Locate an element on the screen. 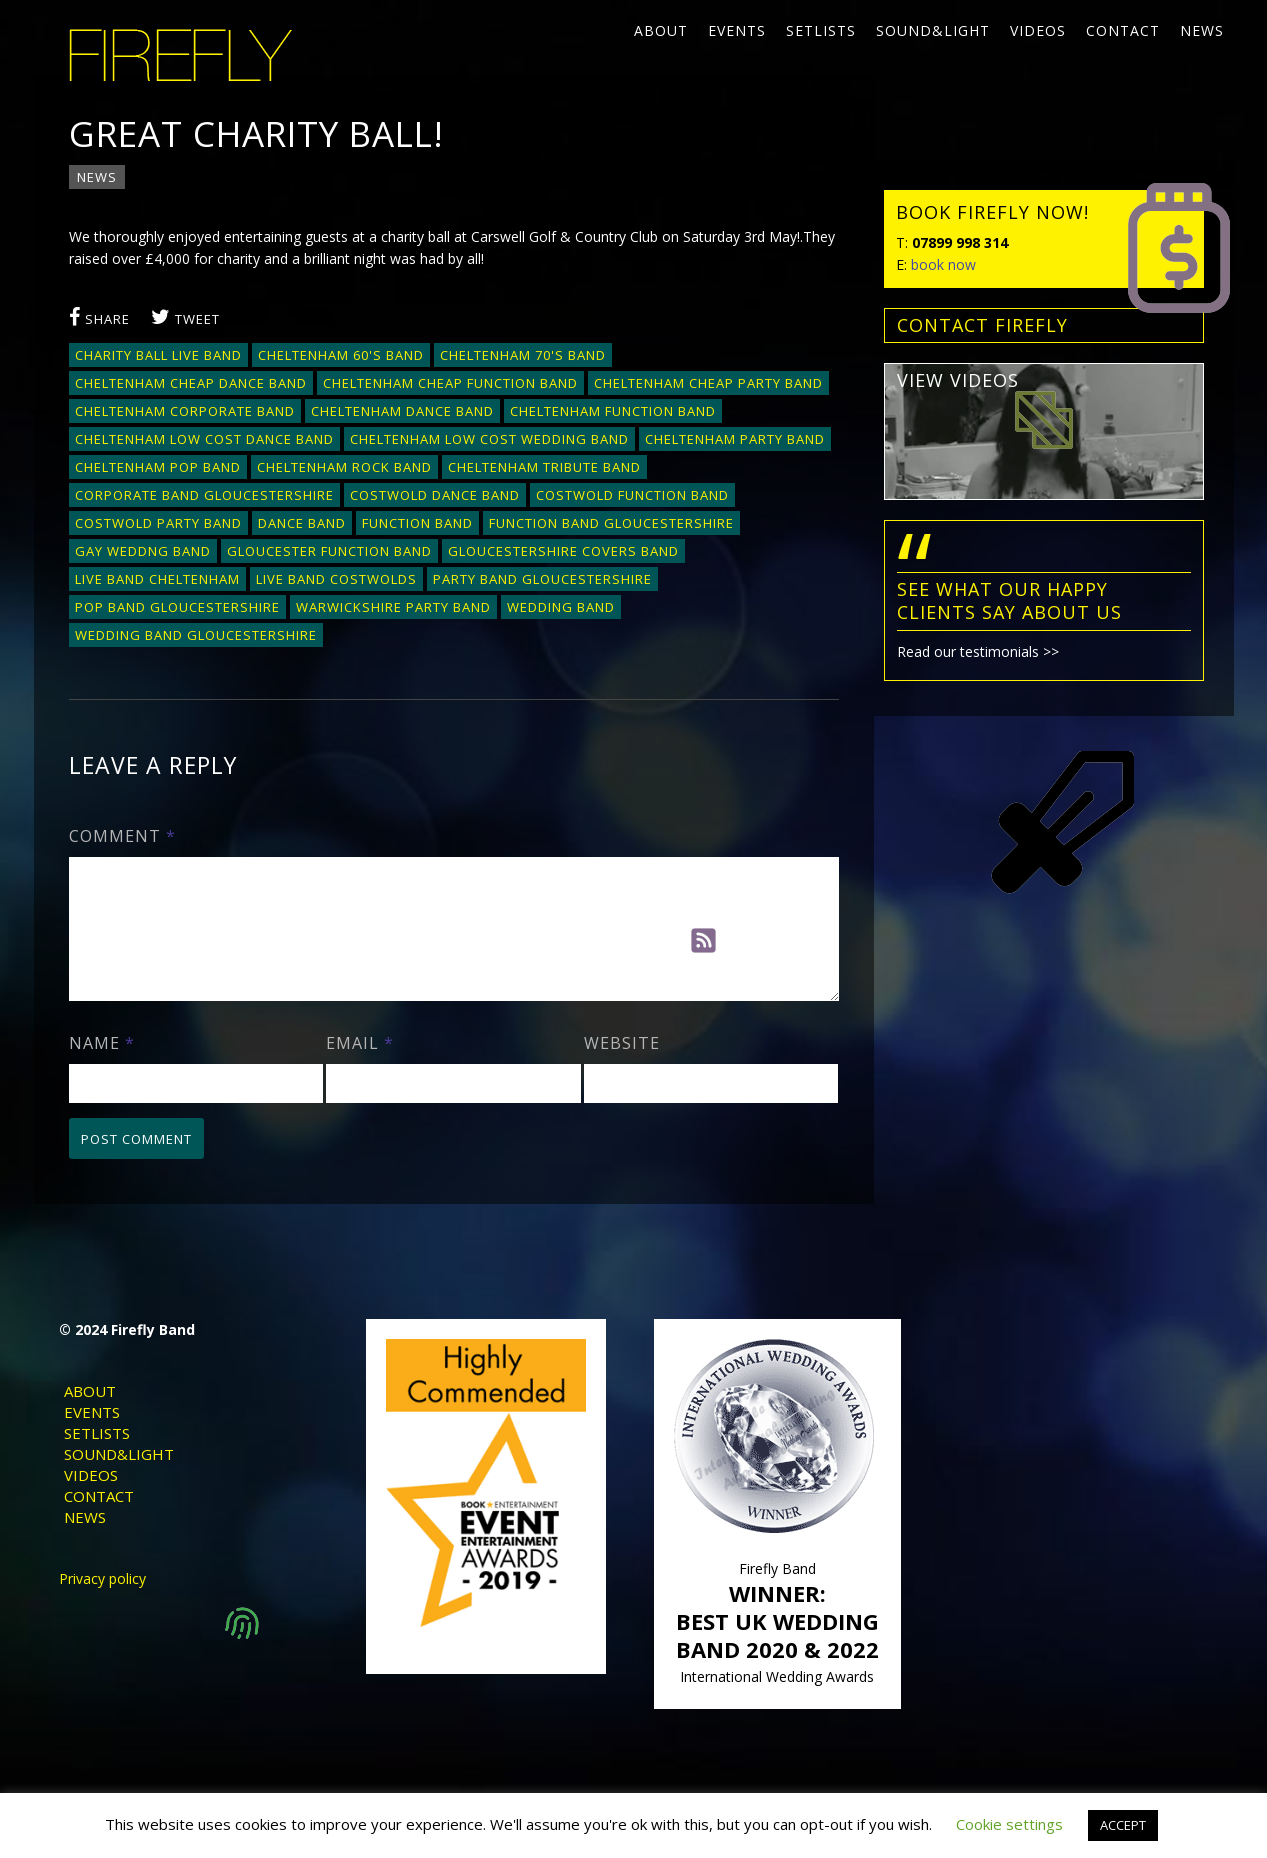 The width and height of the screenshot is (1267, 1858). subscribe to RSS feed is located at coordinates (703, 940).